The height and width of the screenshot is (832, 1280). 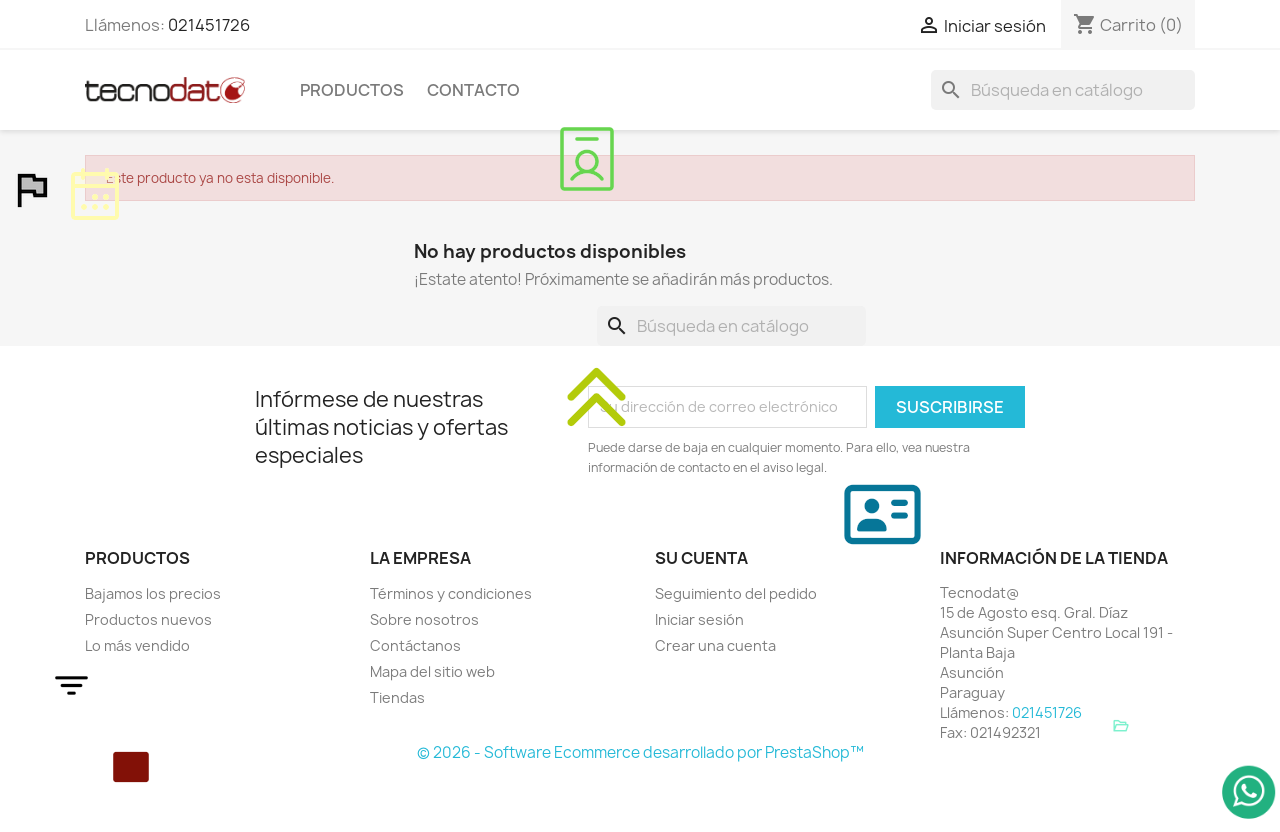 What do you see at coordinates (131, 767) in the screenshot?
I see `placeholder for image or media content` at bounding box center [131, 767].